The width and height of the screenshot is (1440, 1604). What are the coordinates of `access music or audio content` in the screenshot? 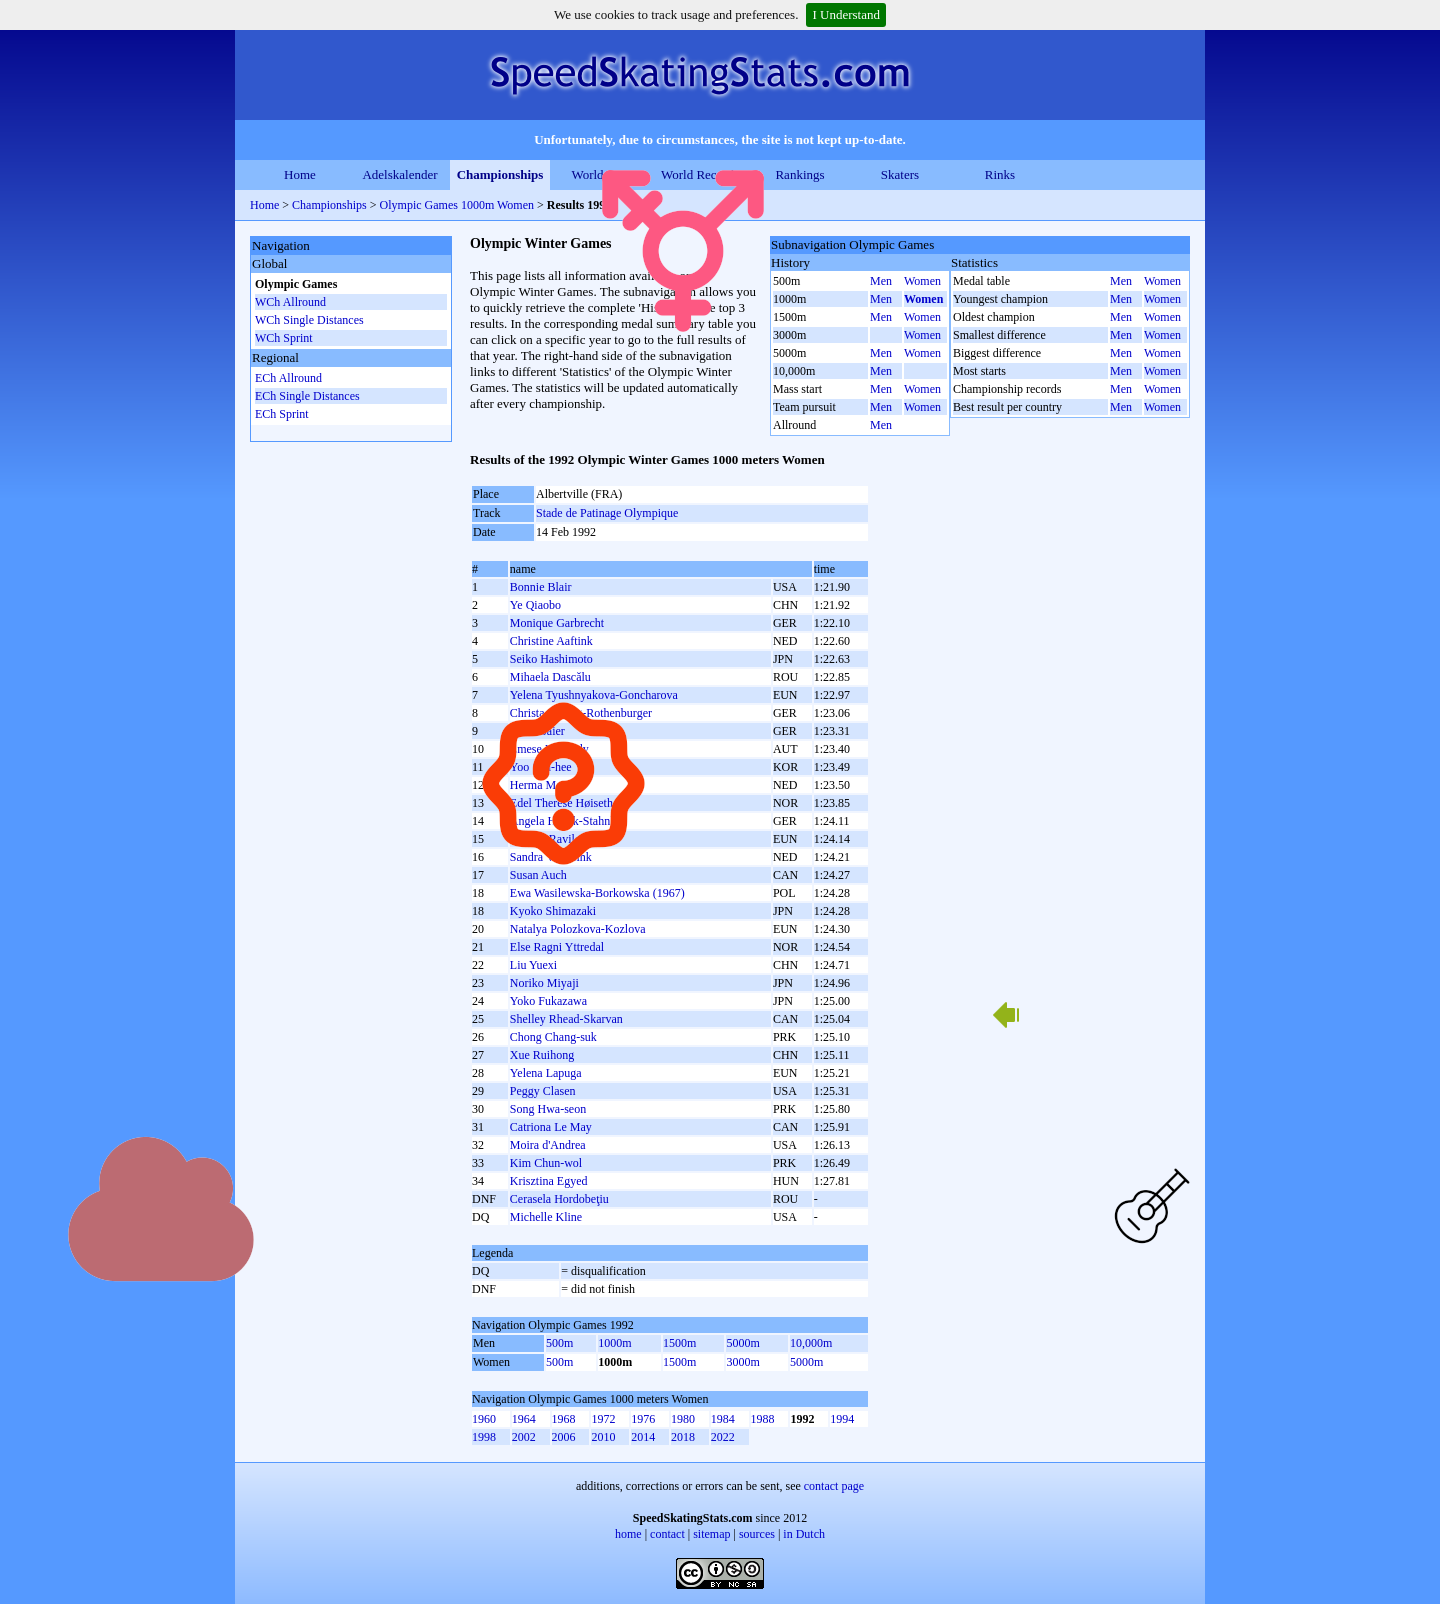 It's located at (1151, 1206).